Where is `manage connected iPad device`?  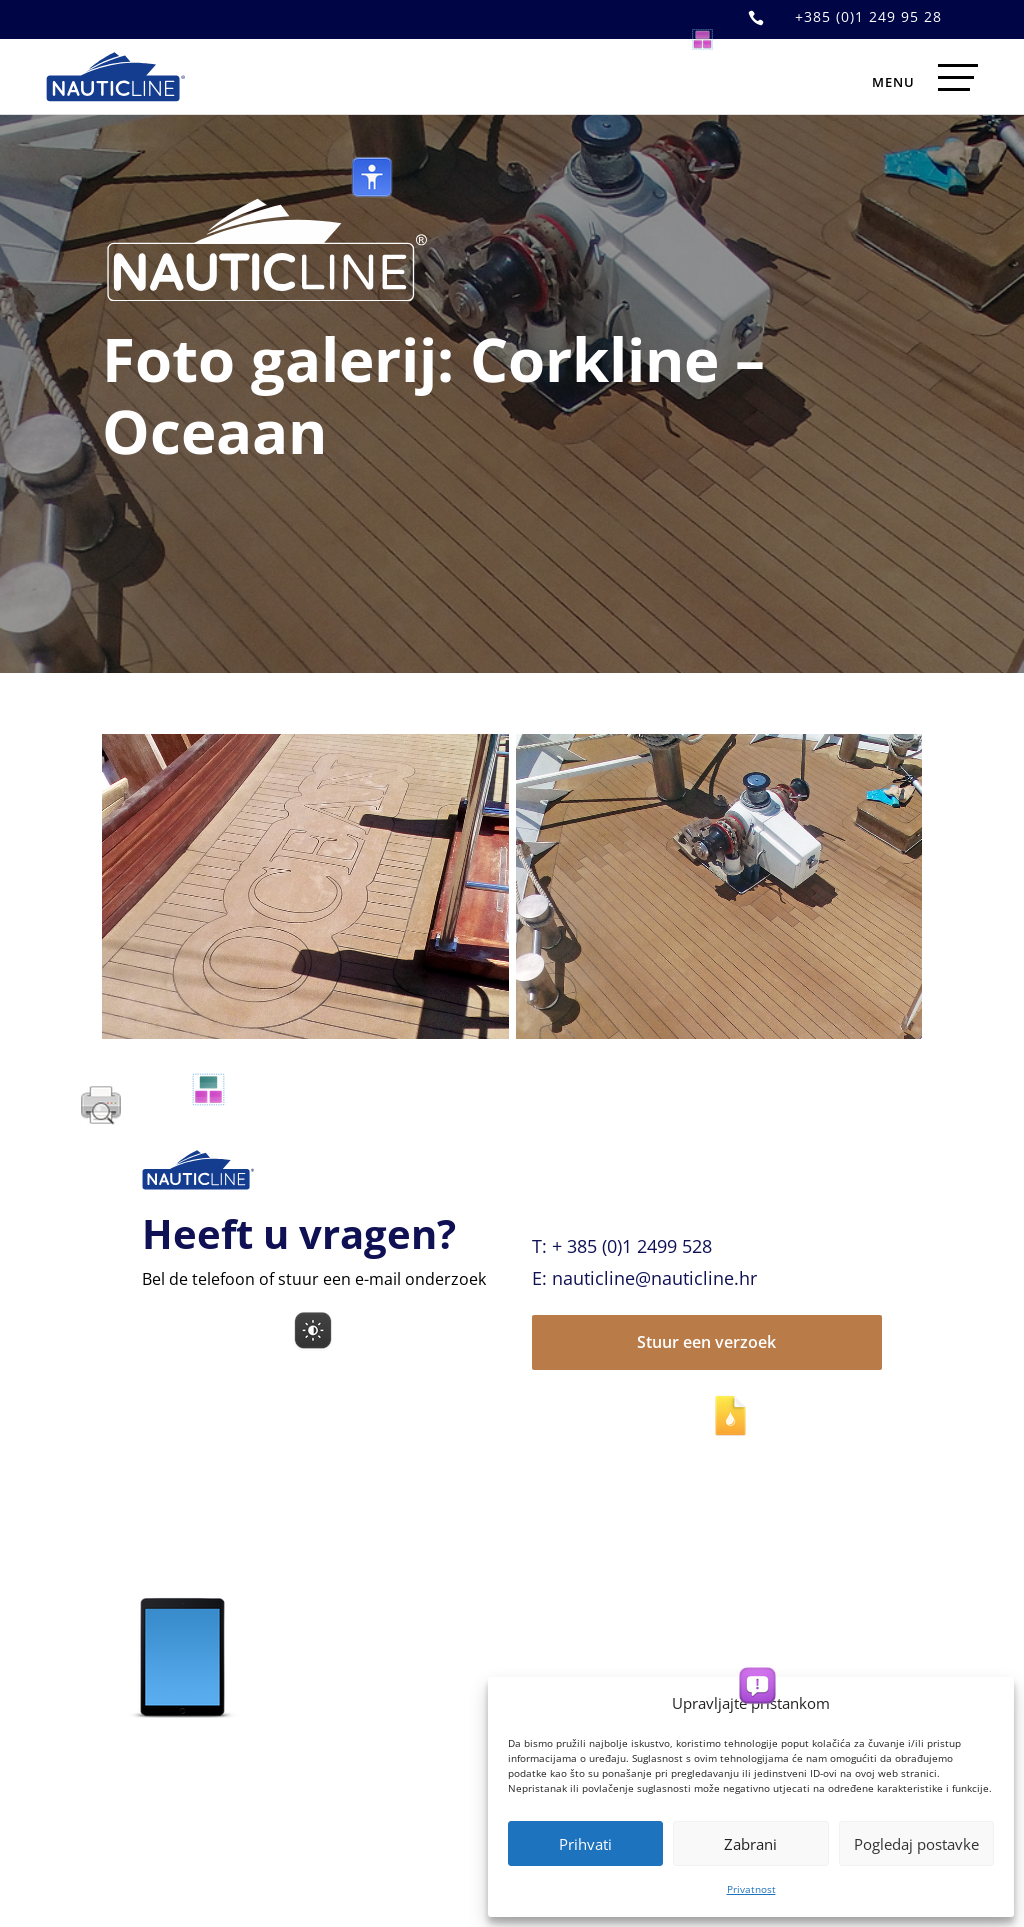
manage connected iPad device is located at coordinates (182, 1656).